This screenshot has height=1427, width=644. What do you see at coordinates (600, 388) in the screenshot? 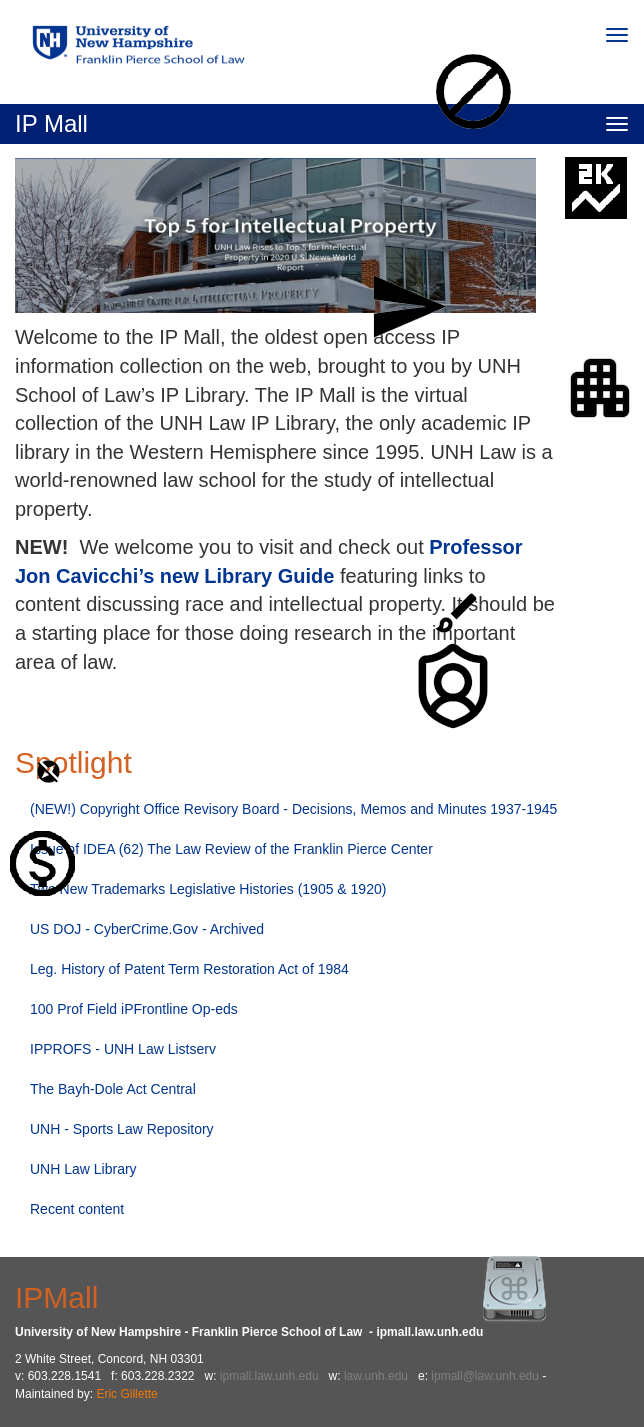
I see `view apartment listings` at bounding box center [600, 388].